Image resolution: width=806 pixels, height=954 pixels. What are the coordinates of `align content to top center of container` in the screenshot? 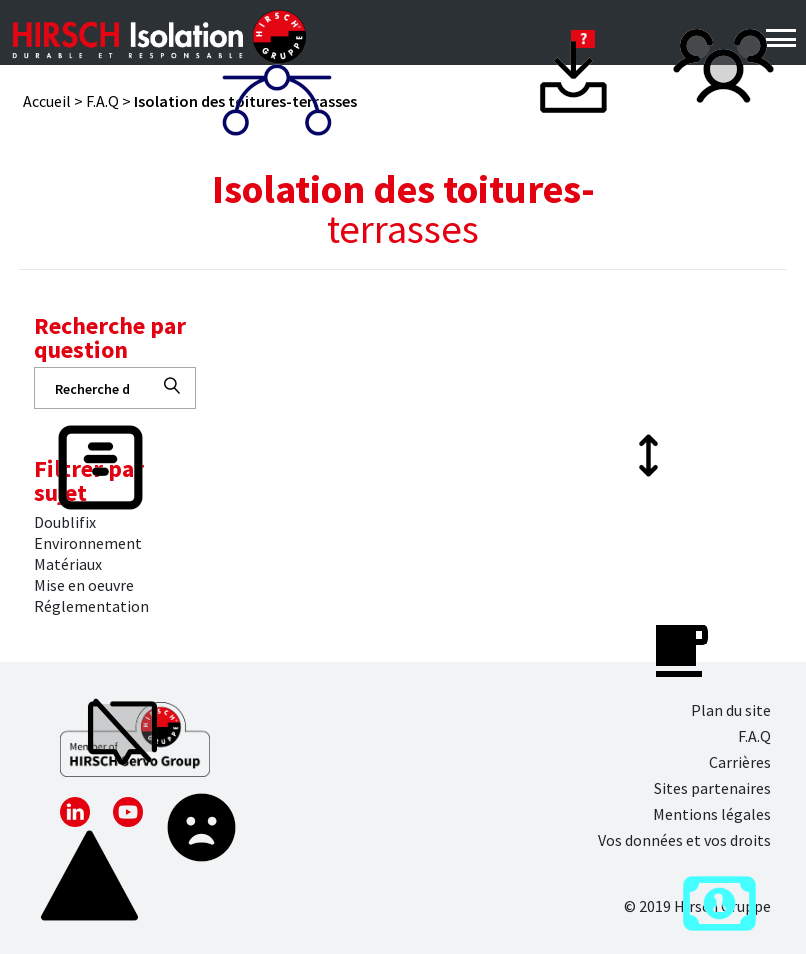 It's located at (100, 467).